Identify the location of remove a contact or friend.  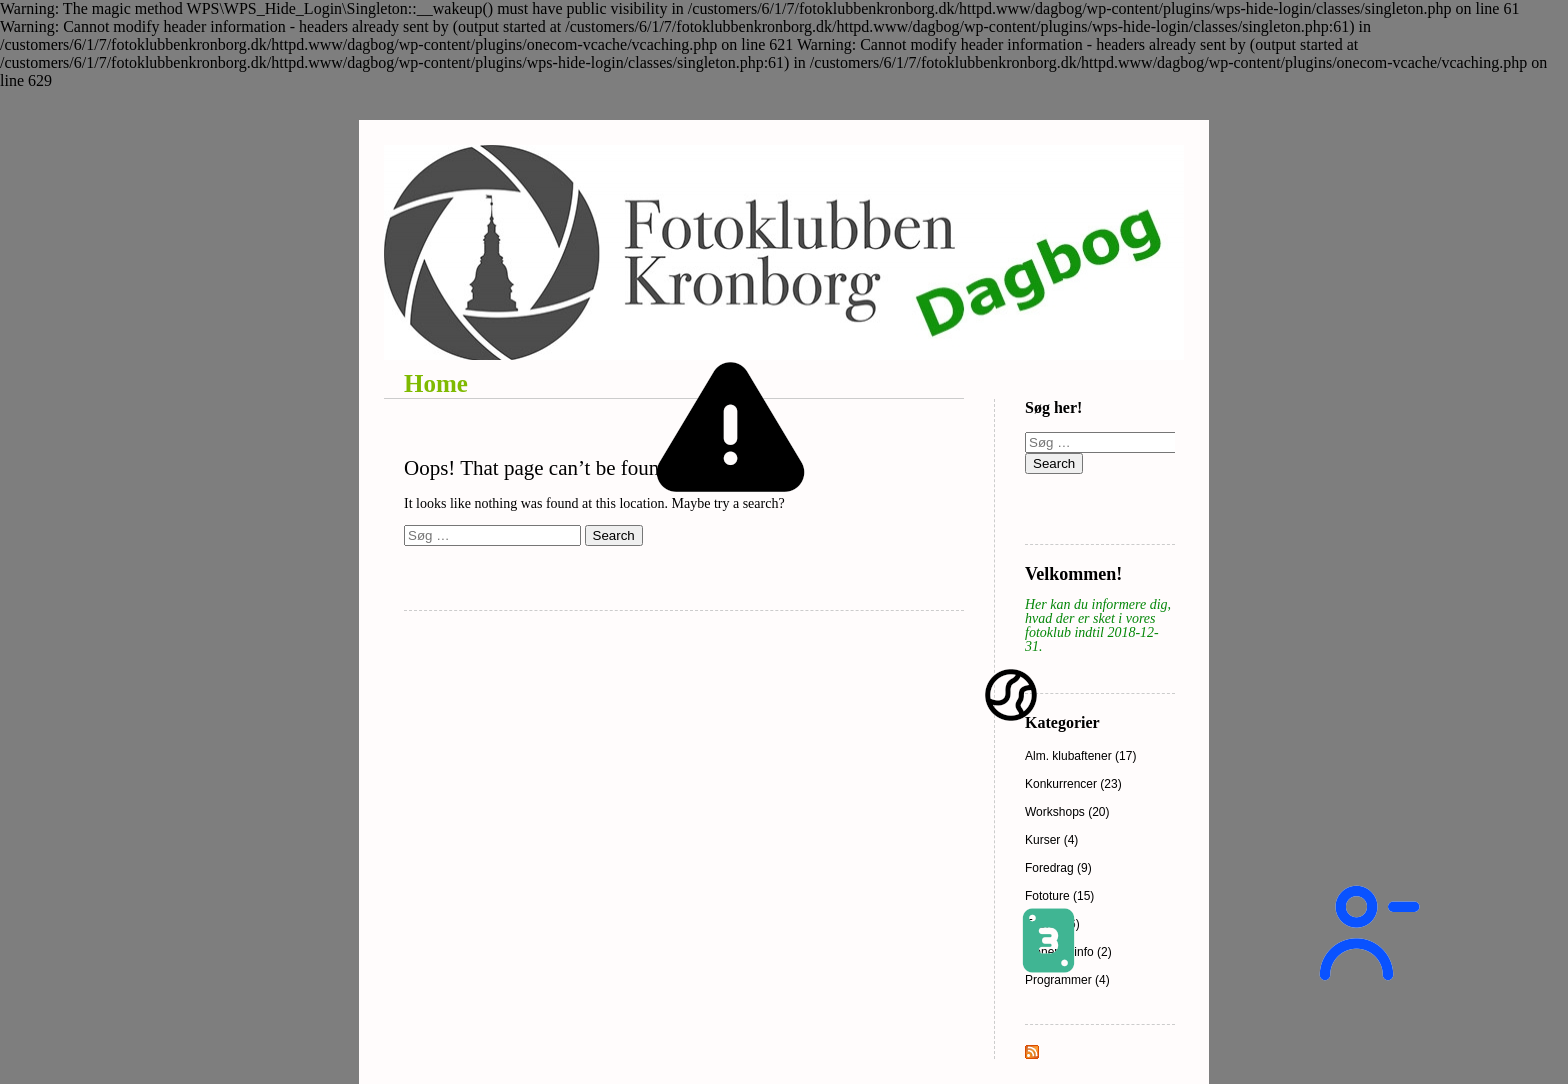
(1367, 933).